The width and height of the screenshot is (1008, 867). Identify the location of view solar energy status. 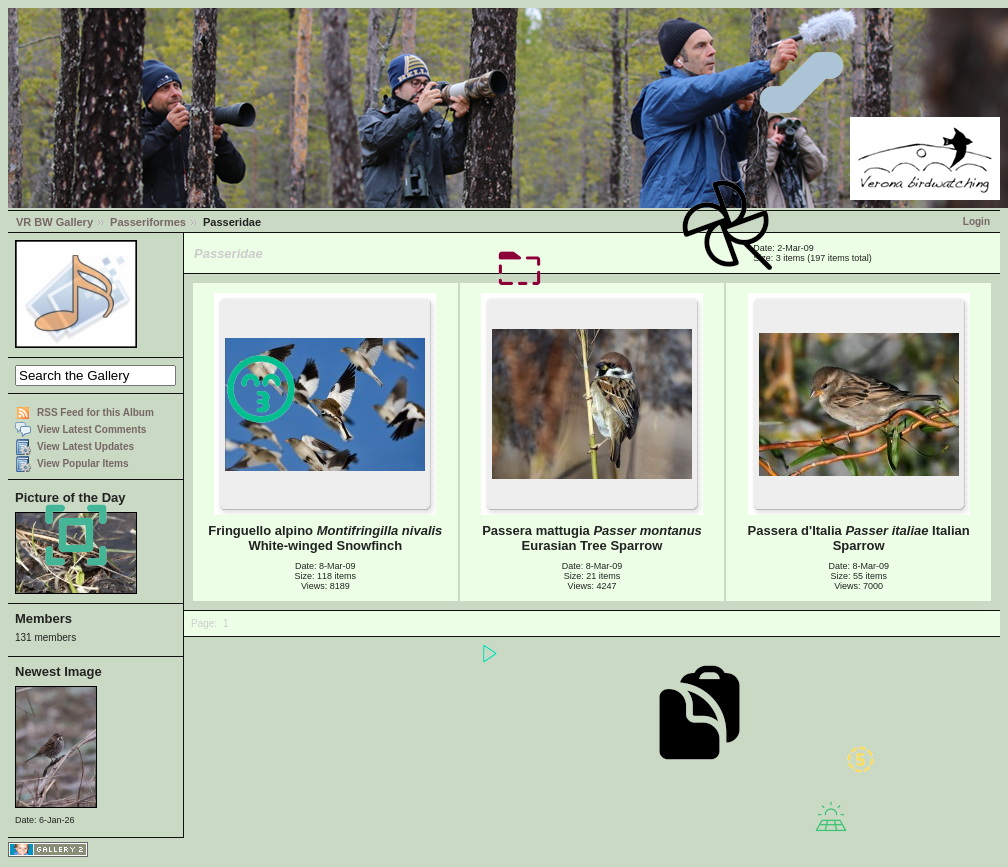
(831, 818).